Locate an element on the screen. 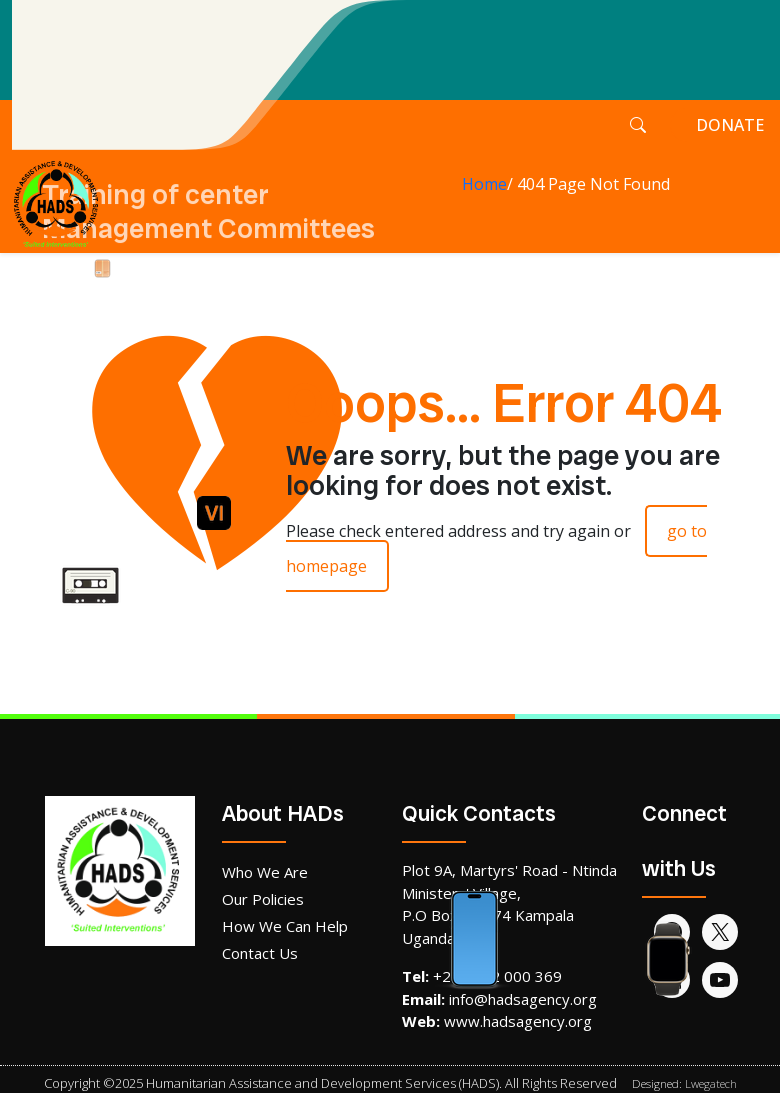  a package or archive file type is located at coordinates (102, 268).